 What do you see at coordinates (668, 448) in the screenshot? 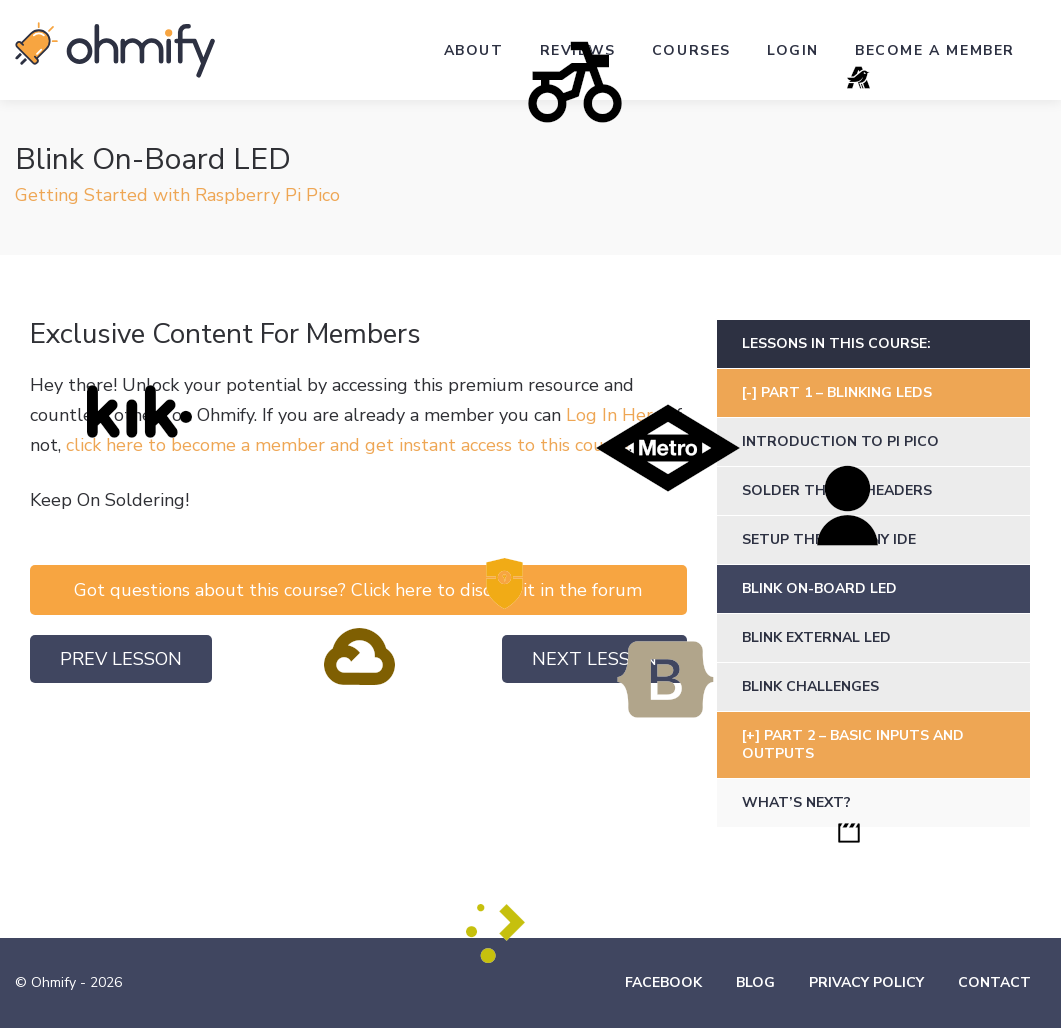
I see `open the Metro de Madrid transit app` at bounding box center [668, 448].